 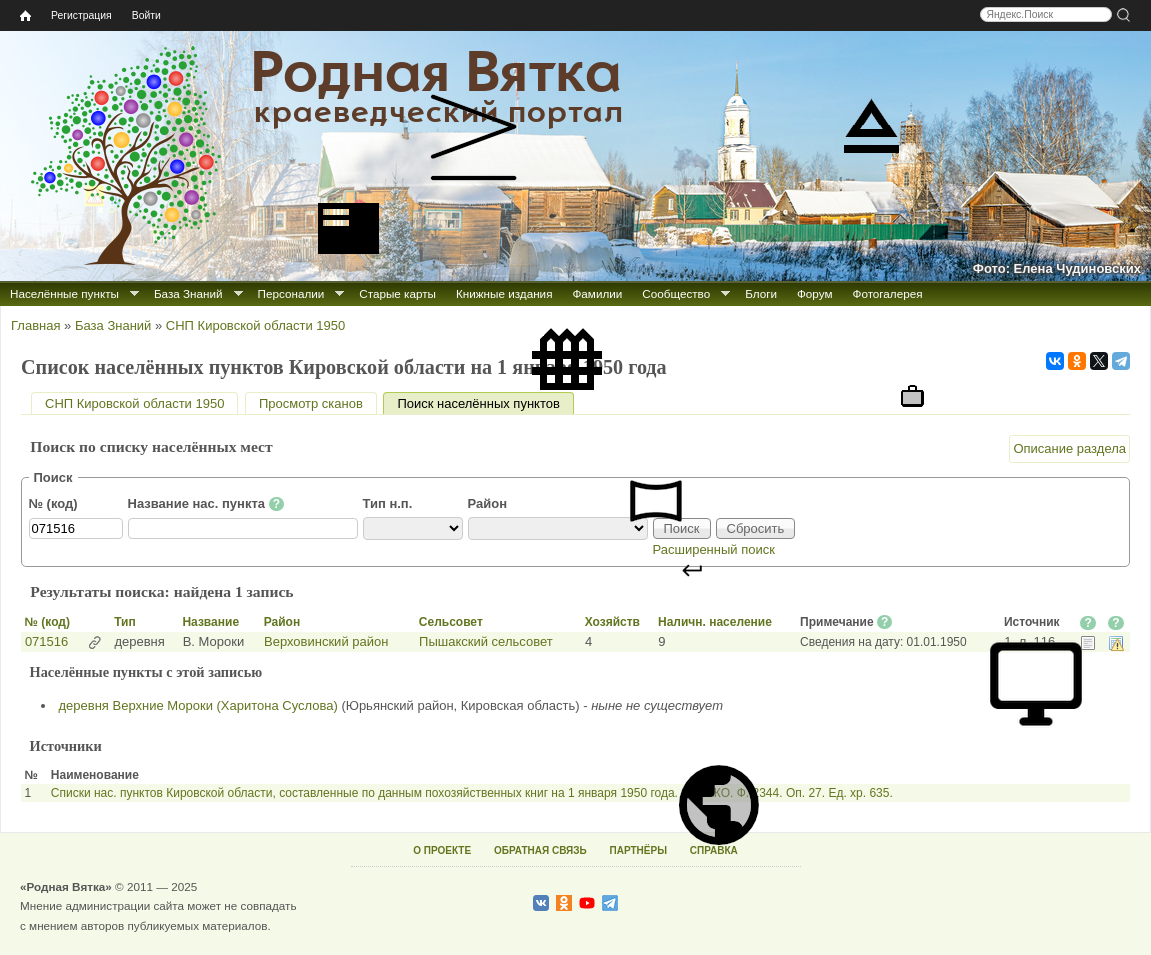 I want to click on access fence or boundary settings, so click(x=567, y=359).